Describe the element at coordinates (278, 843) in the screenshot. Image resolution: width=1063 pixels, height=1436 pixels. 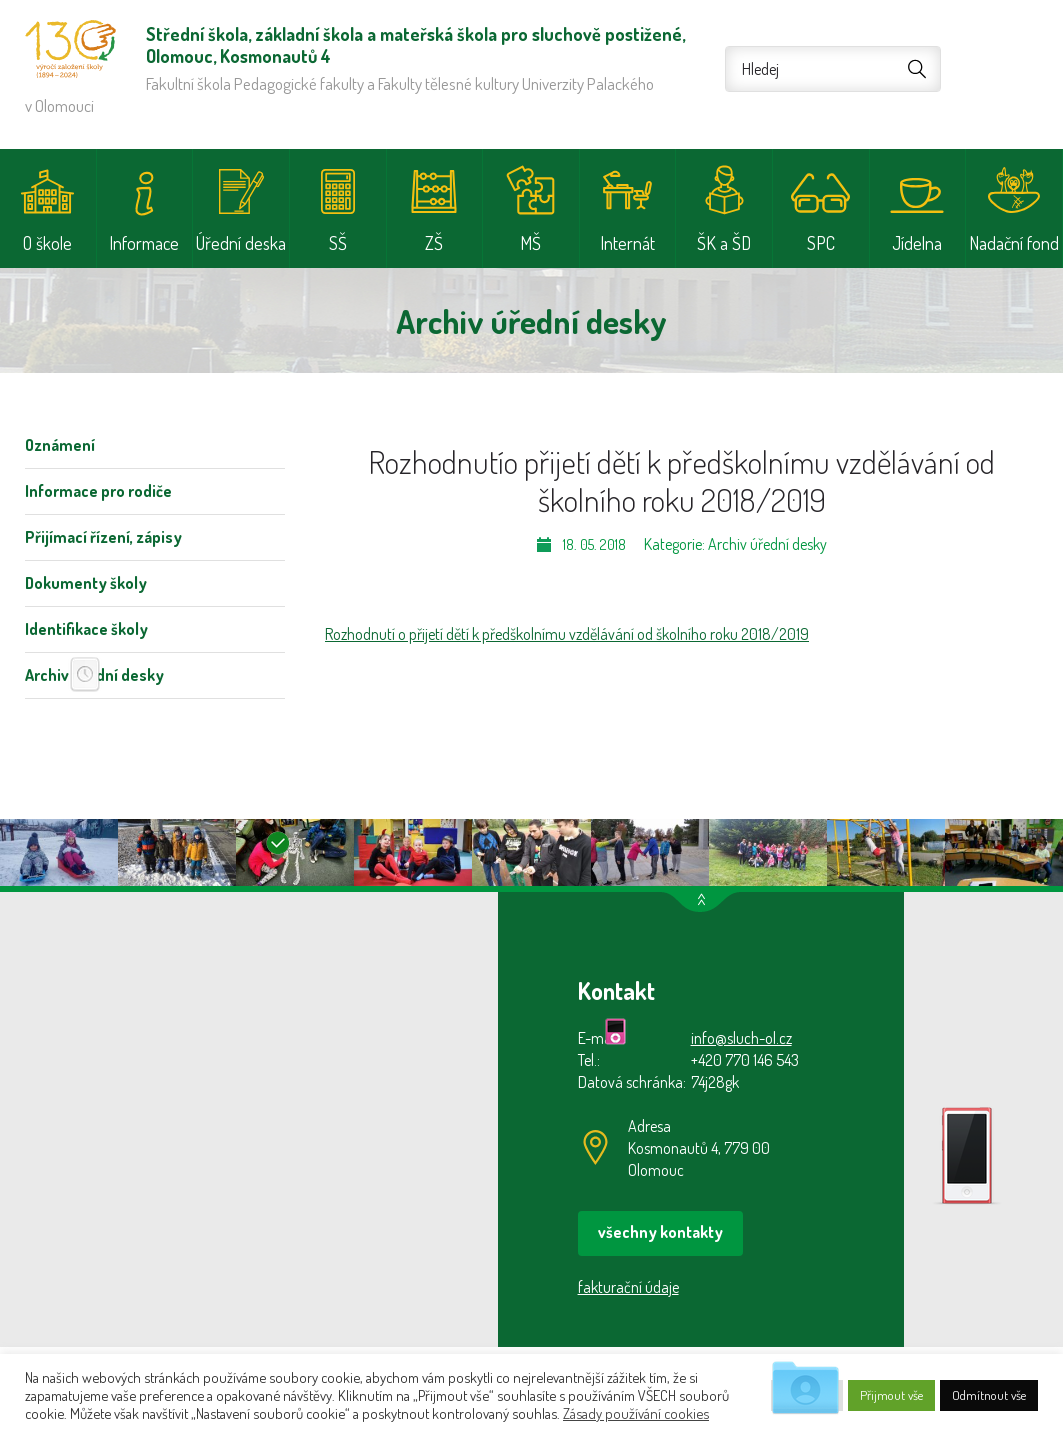
I see `indicates file is synced and shared successfully` at that location.